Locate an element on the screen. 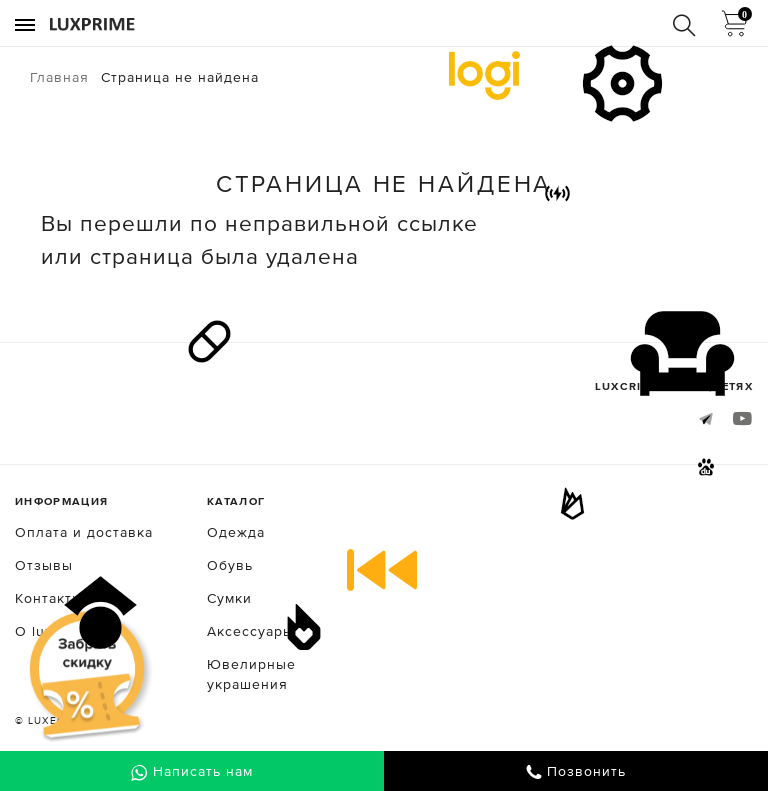  browse furniture or home decor items is located at coordinates (682, 353).